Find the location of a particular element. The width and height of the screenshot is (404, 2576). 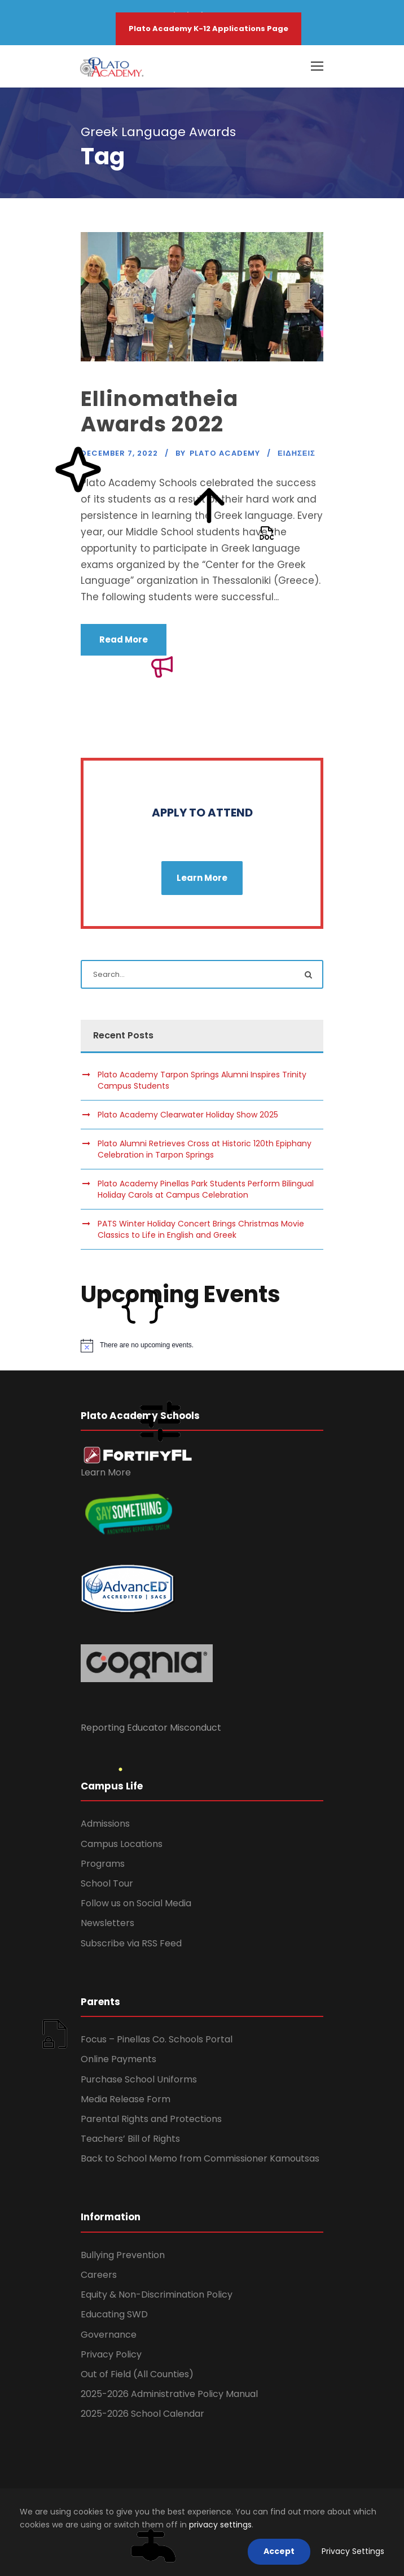

access a locked or protected file is located at coordinates (55, 2034).